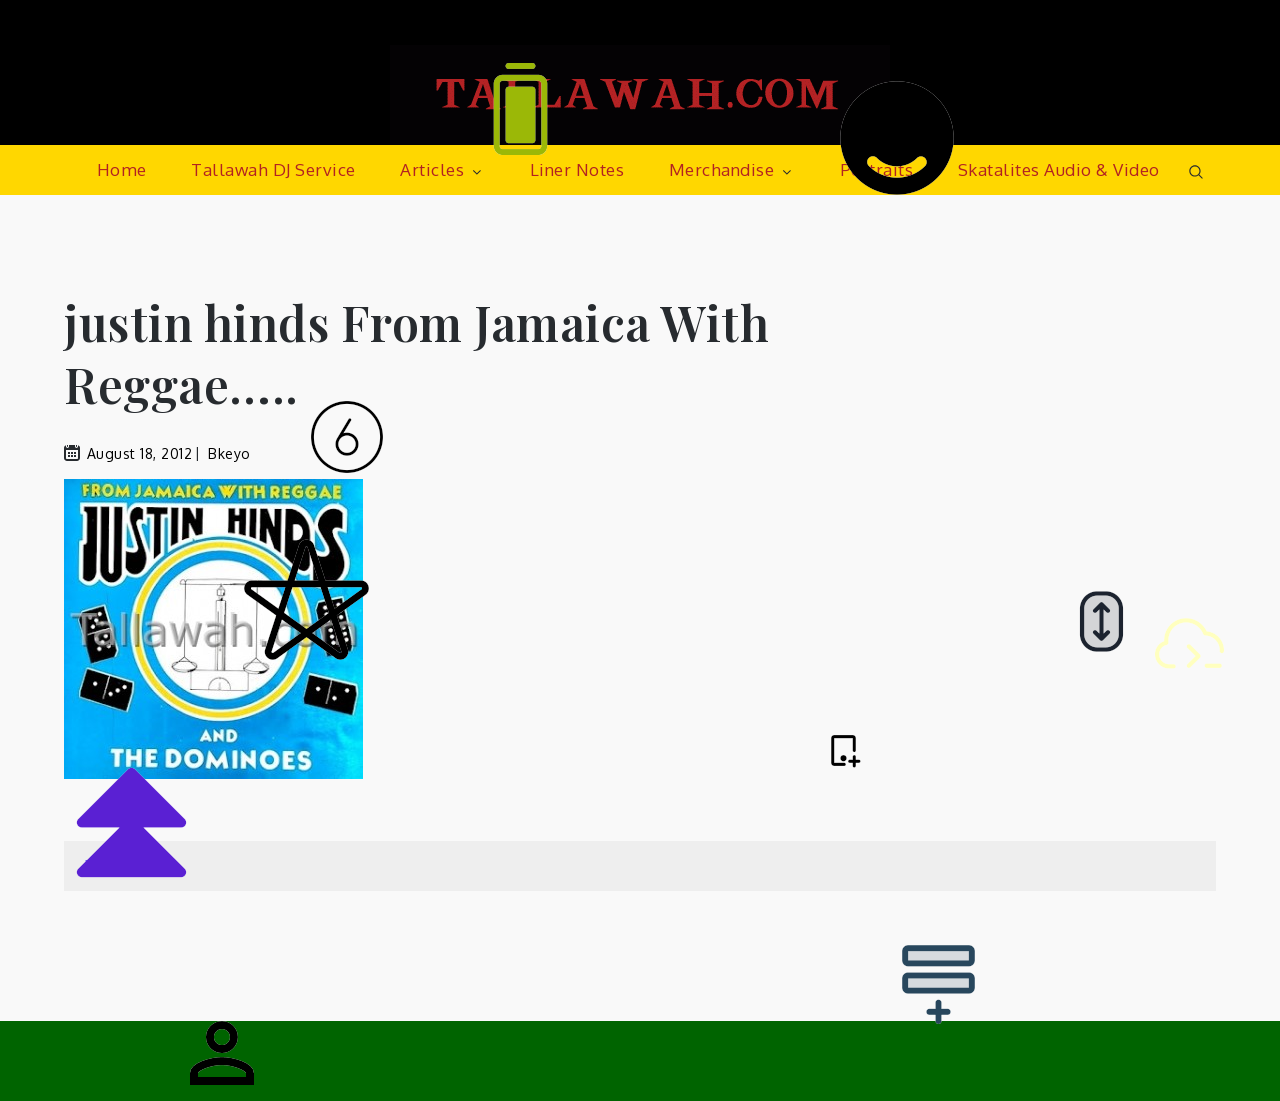 The height and width of the screenshot is (1101, 1280). What do you see at coordinates (306, 606) in the screenshot?
I see `select occult or mystical category` at bounding box center [306, 606].